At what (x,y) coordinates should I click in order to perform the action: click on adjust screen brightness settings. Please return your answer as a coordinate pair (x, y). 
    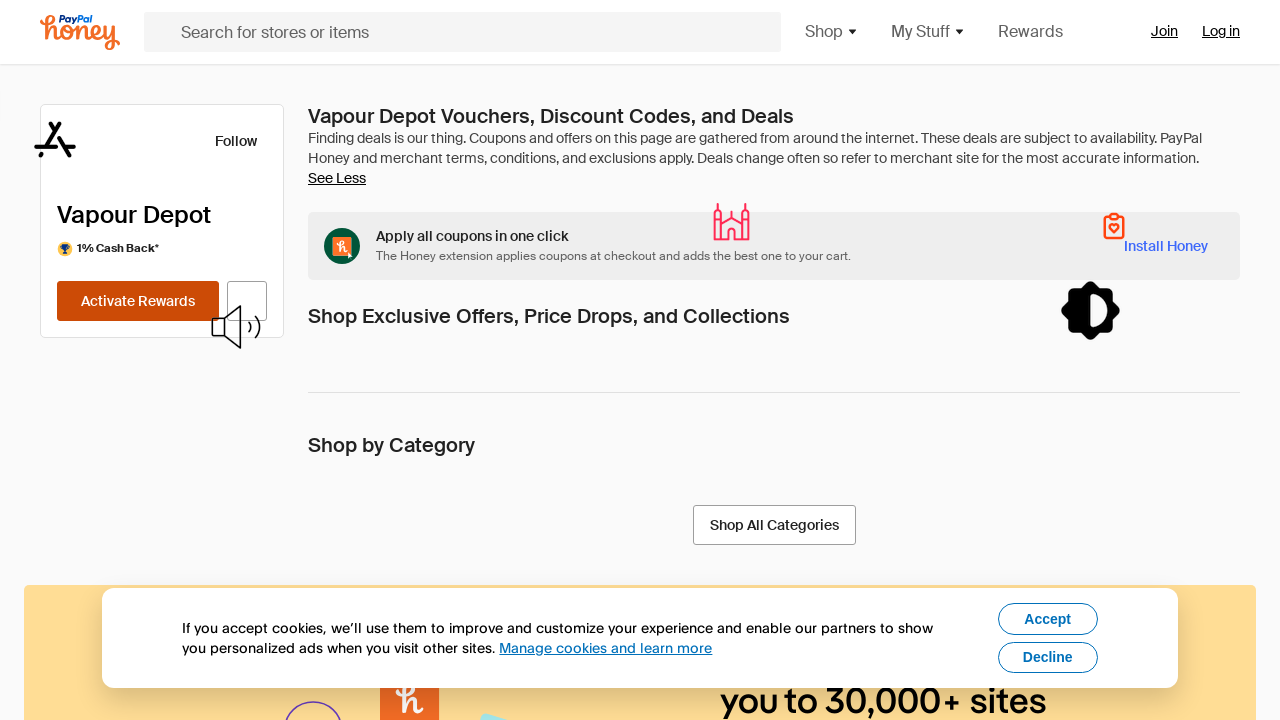
    Looking at the image, I should click on (1090, 310).